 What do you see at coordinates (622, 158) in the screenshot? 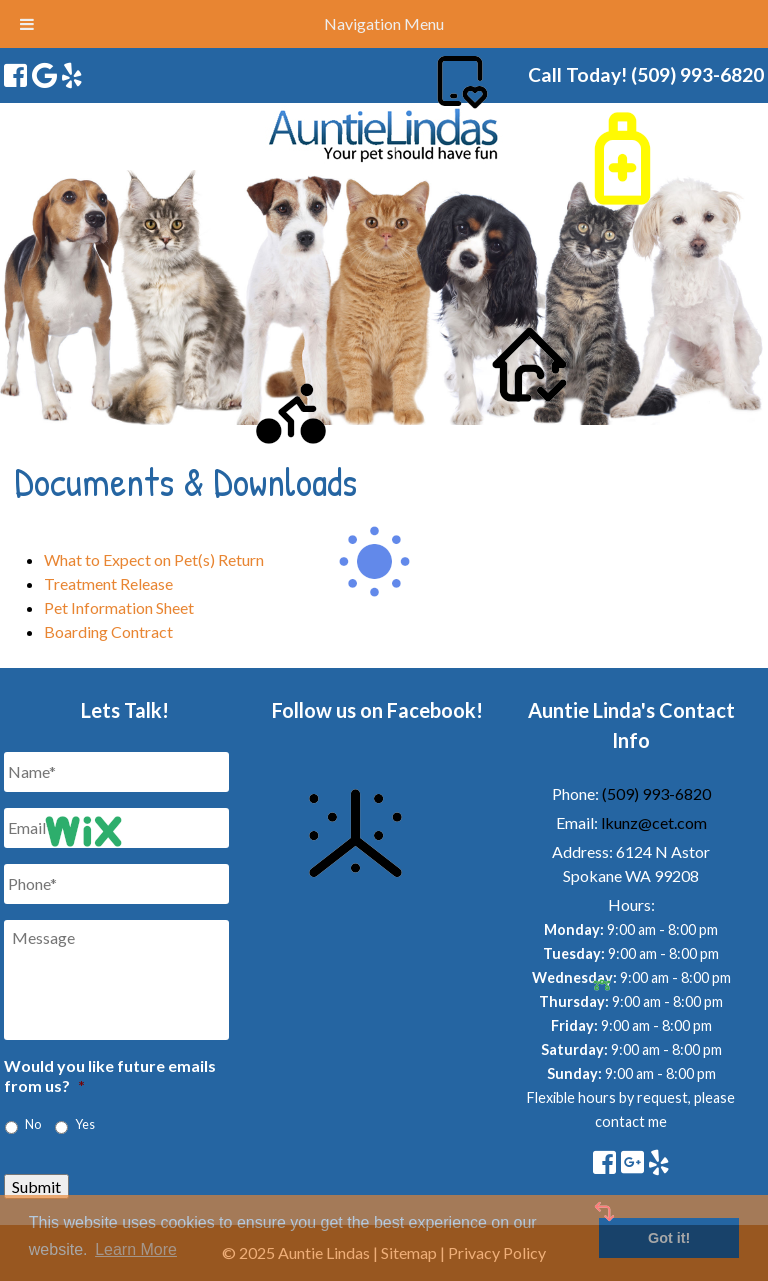
I see `access medication or health information` at bounding box center [622, 158].